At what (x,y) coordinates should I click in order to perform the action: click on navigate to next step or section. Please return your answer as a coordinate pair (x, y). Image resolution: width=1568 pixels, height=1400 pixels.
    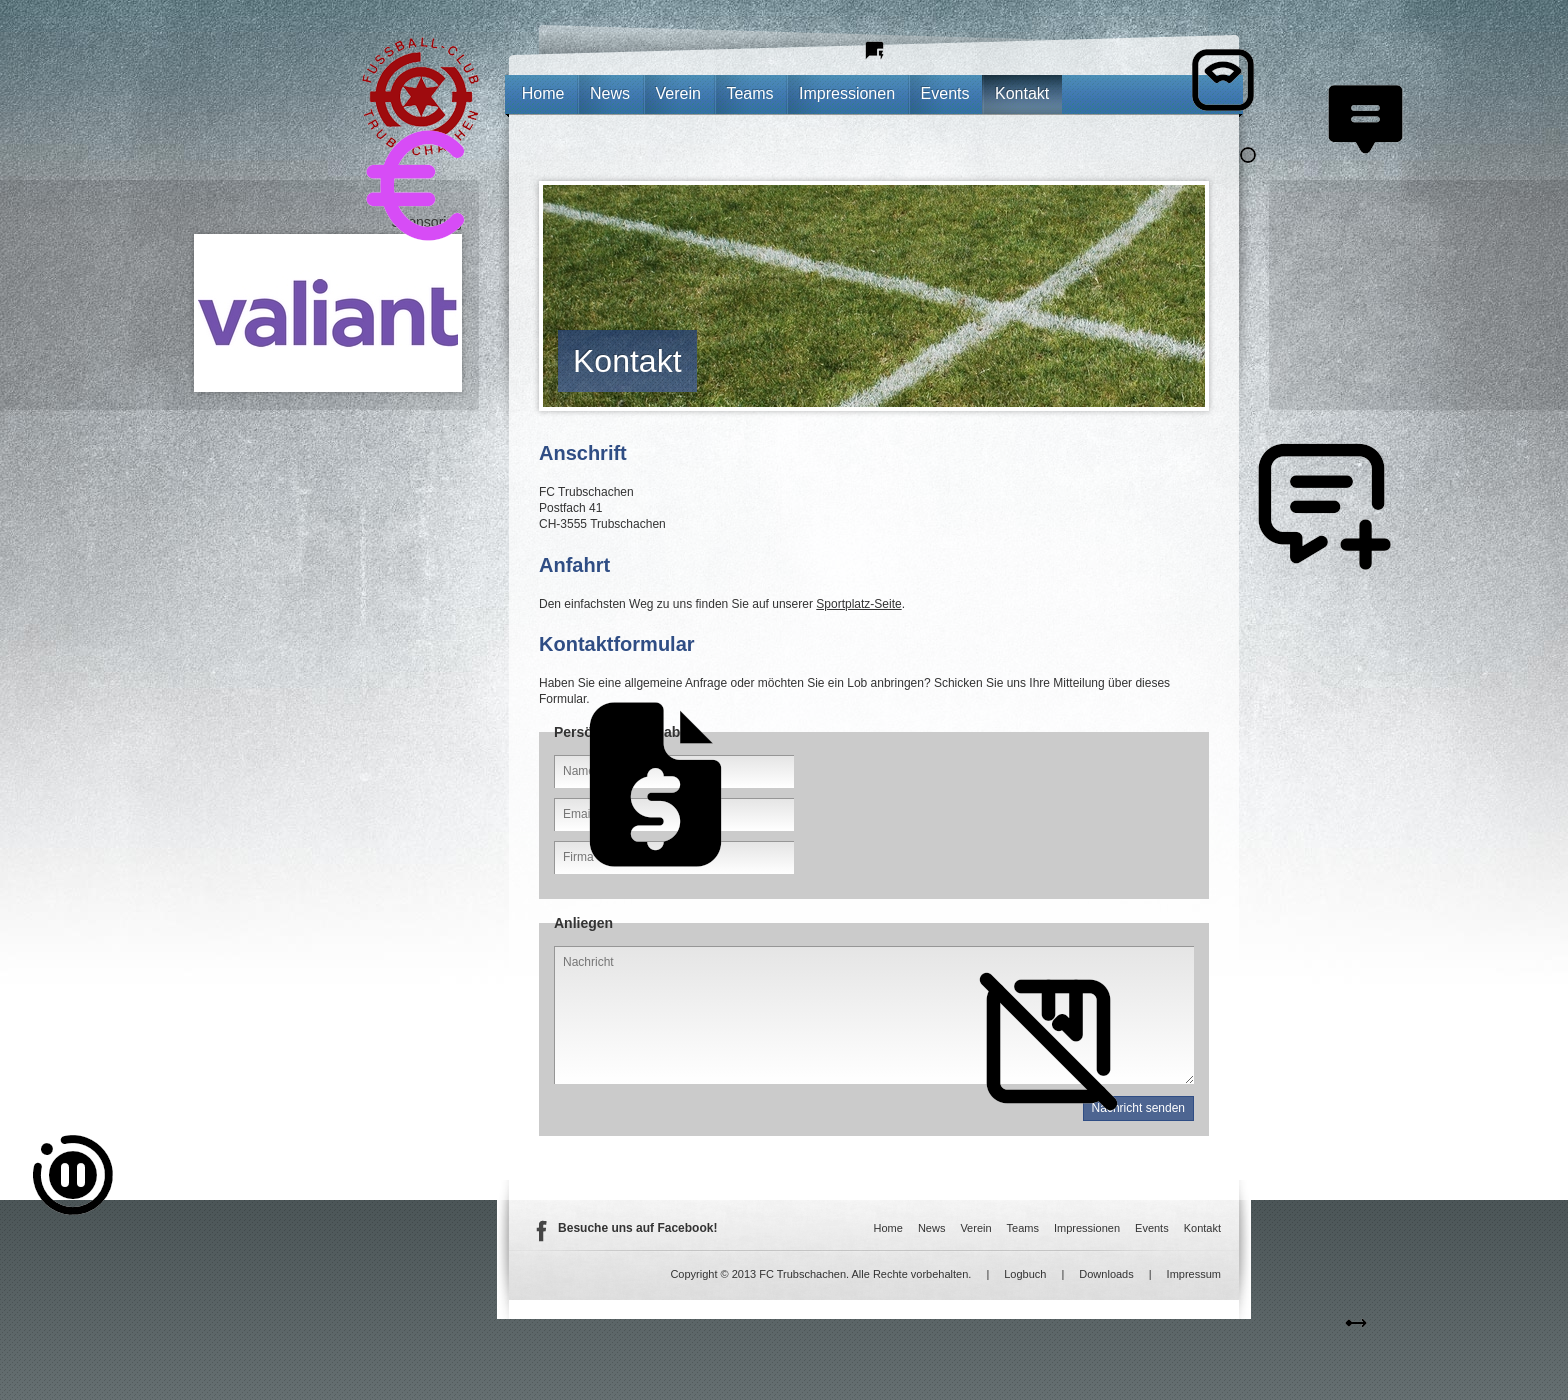
    Looking at the image, I should click on (1356, 1323).